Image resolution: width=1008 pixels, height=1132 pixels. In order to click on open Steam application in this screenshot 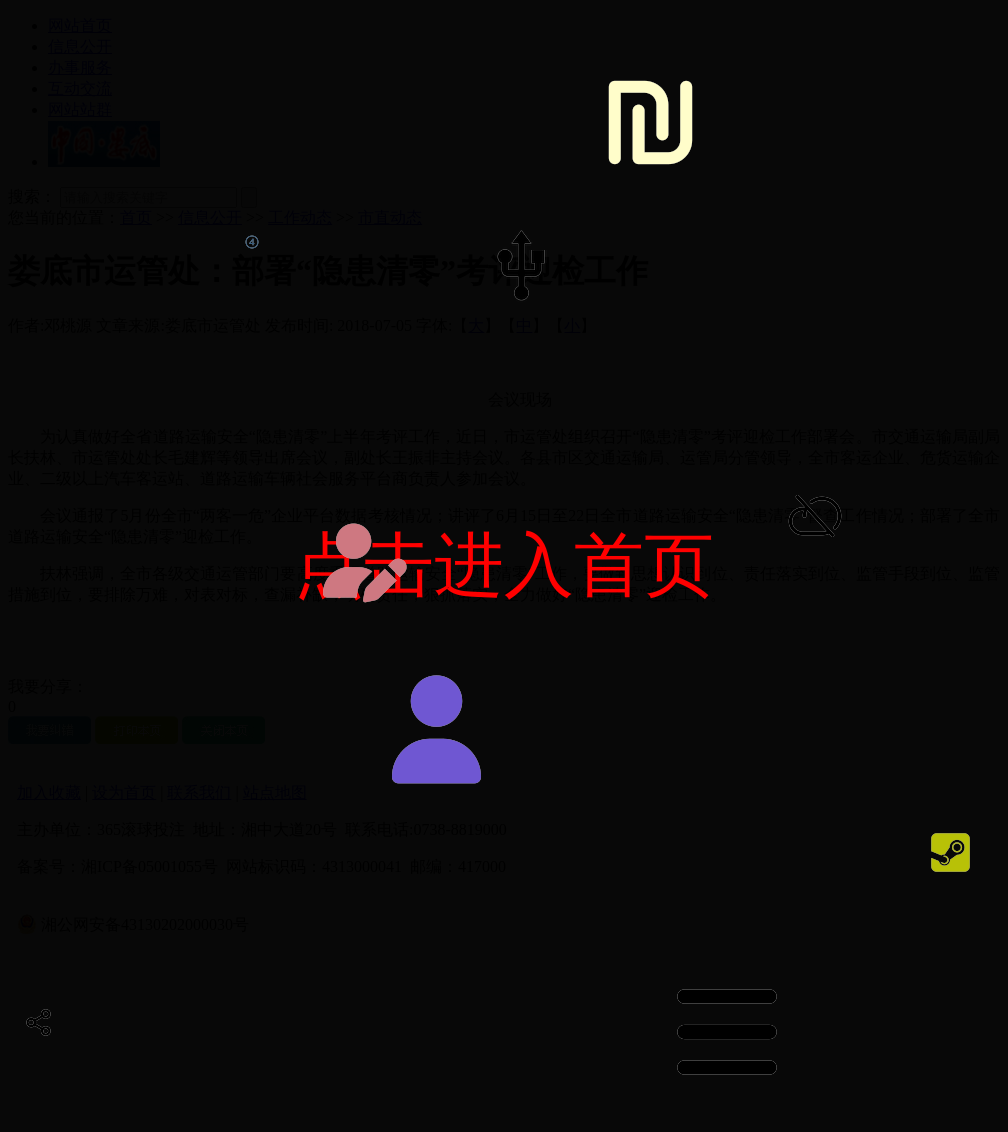, I will do `click(950, 852)`.